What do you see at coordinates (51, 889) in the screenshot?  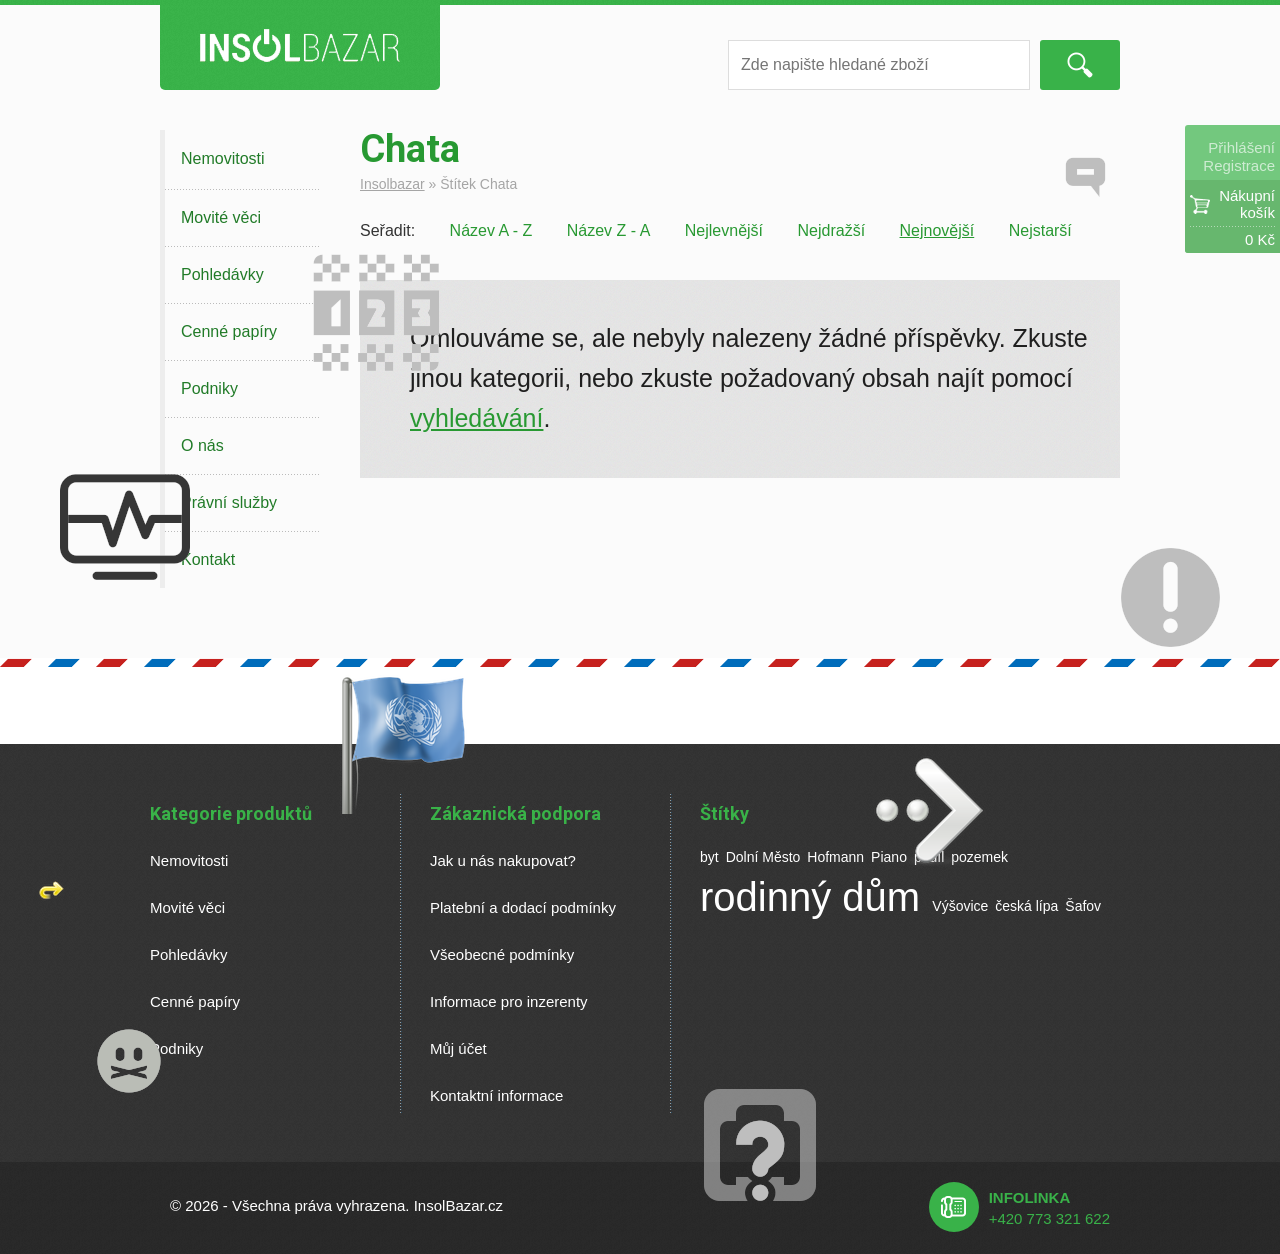 I see `redo last undone action` at bounding box center [51, 889].